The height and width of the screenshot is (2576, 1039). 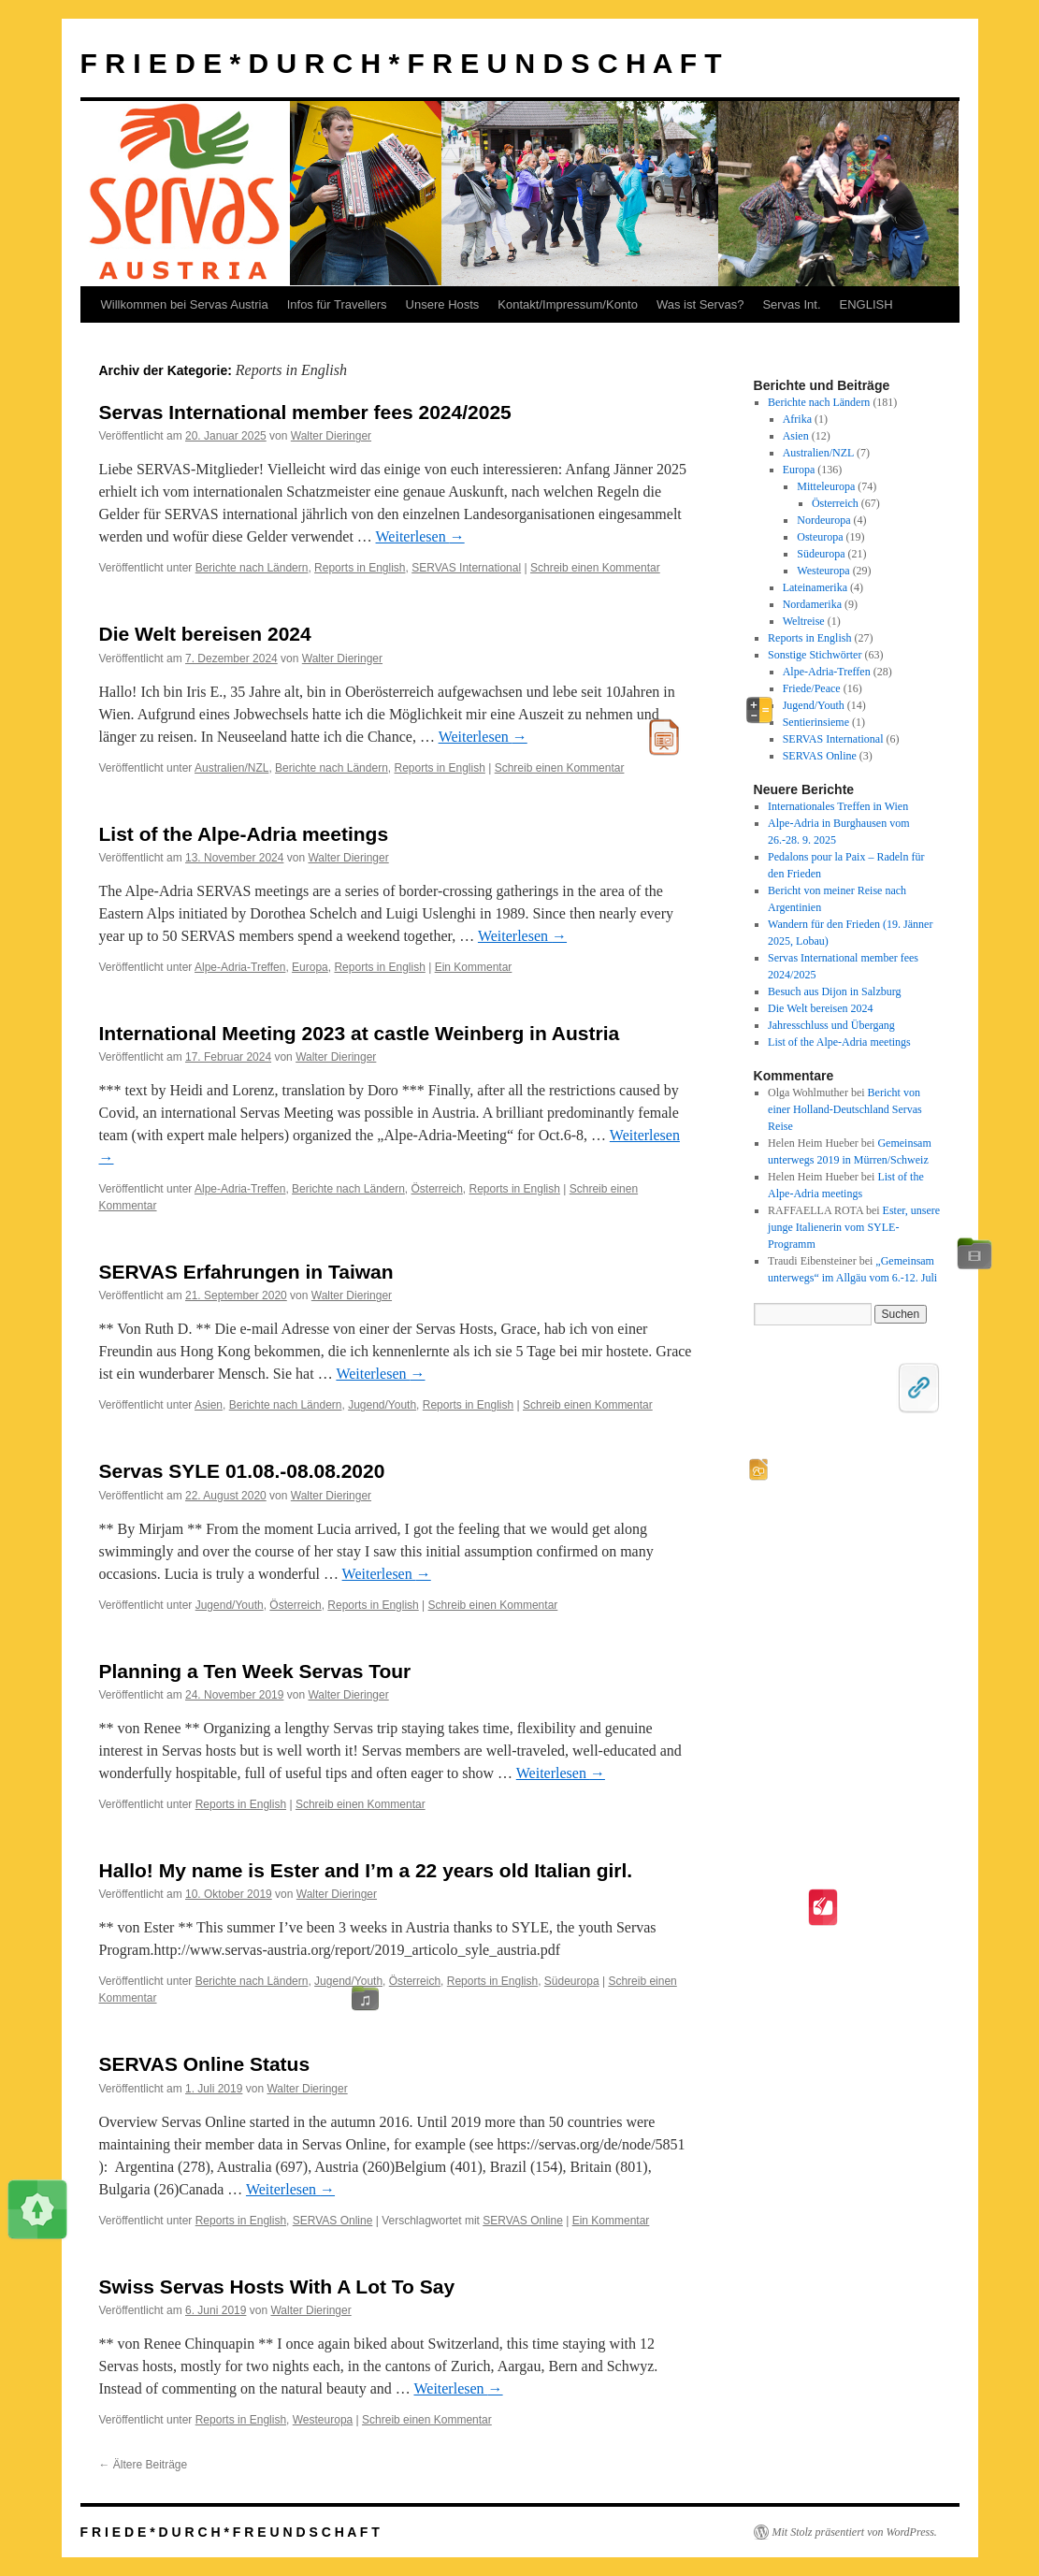 I want to click on check for operating system updates, so click(x=37, y=2209).